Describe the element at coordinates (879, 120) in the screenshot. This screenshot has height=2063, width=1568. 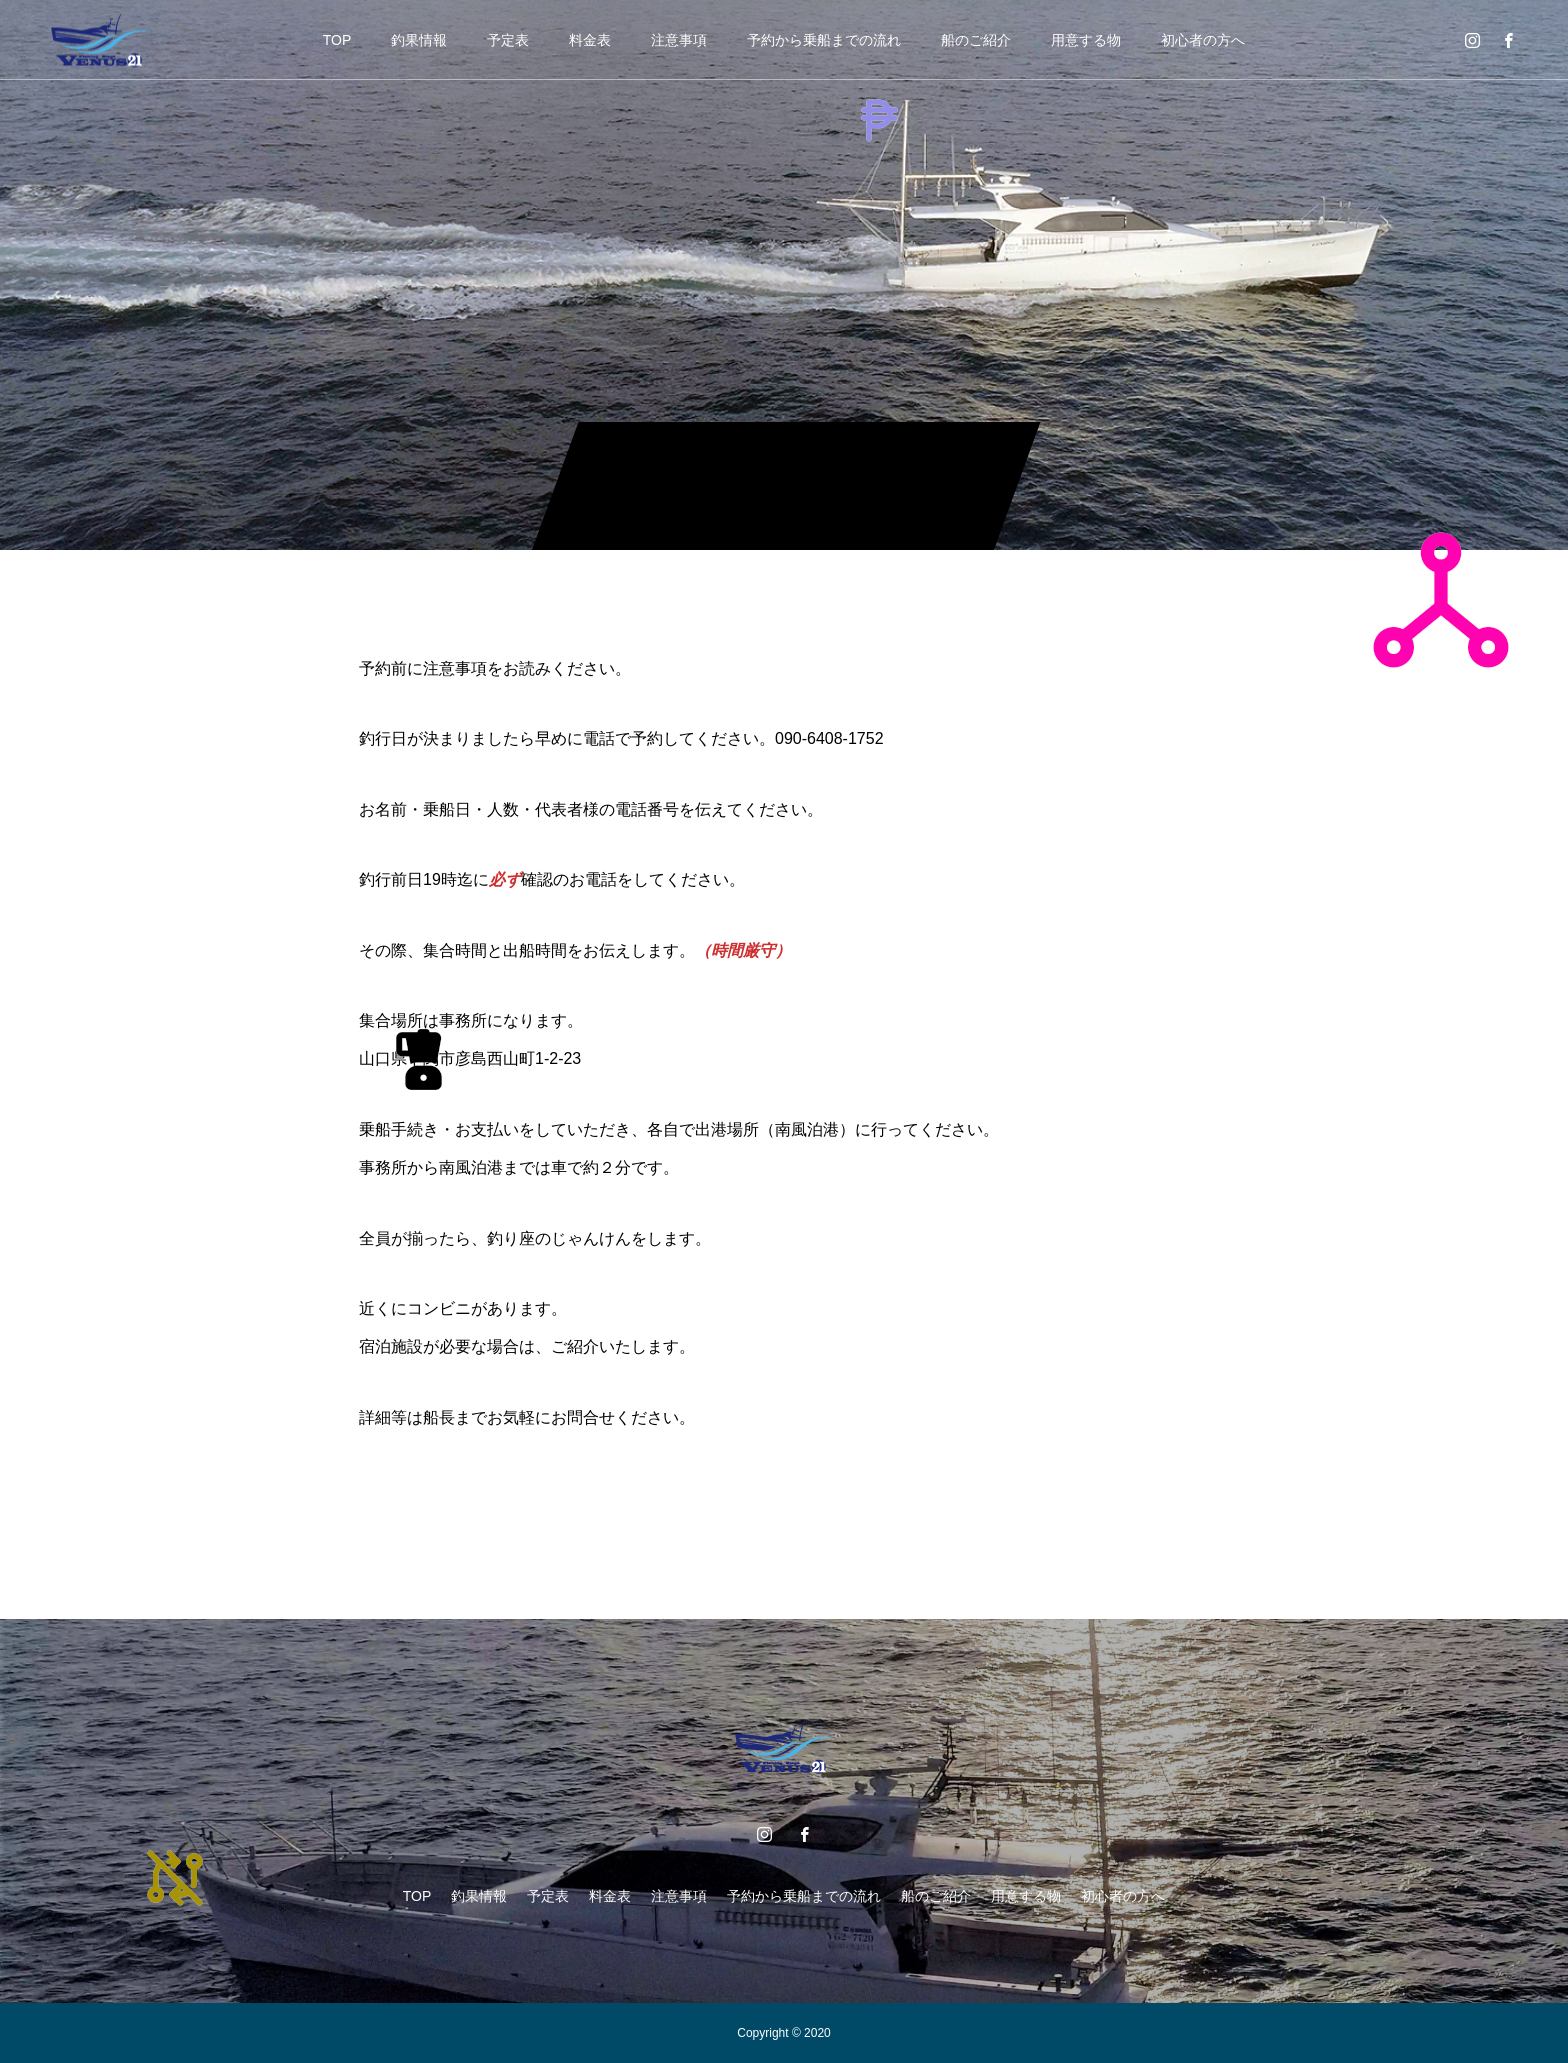
I see `indicates price or payment in philippine pesos` at that location.